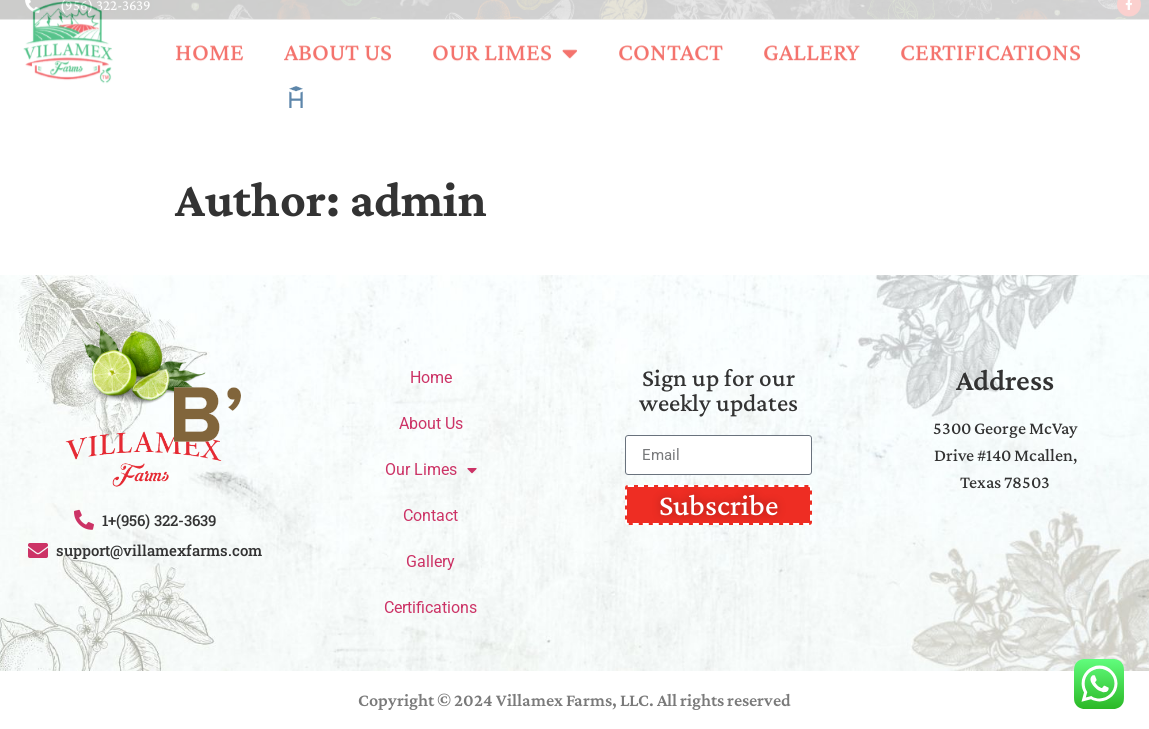  I want to click on visit the Hexlet learning platform, so click(296, 97).